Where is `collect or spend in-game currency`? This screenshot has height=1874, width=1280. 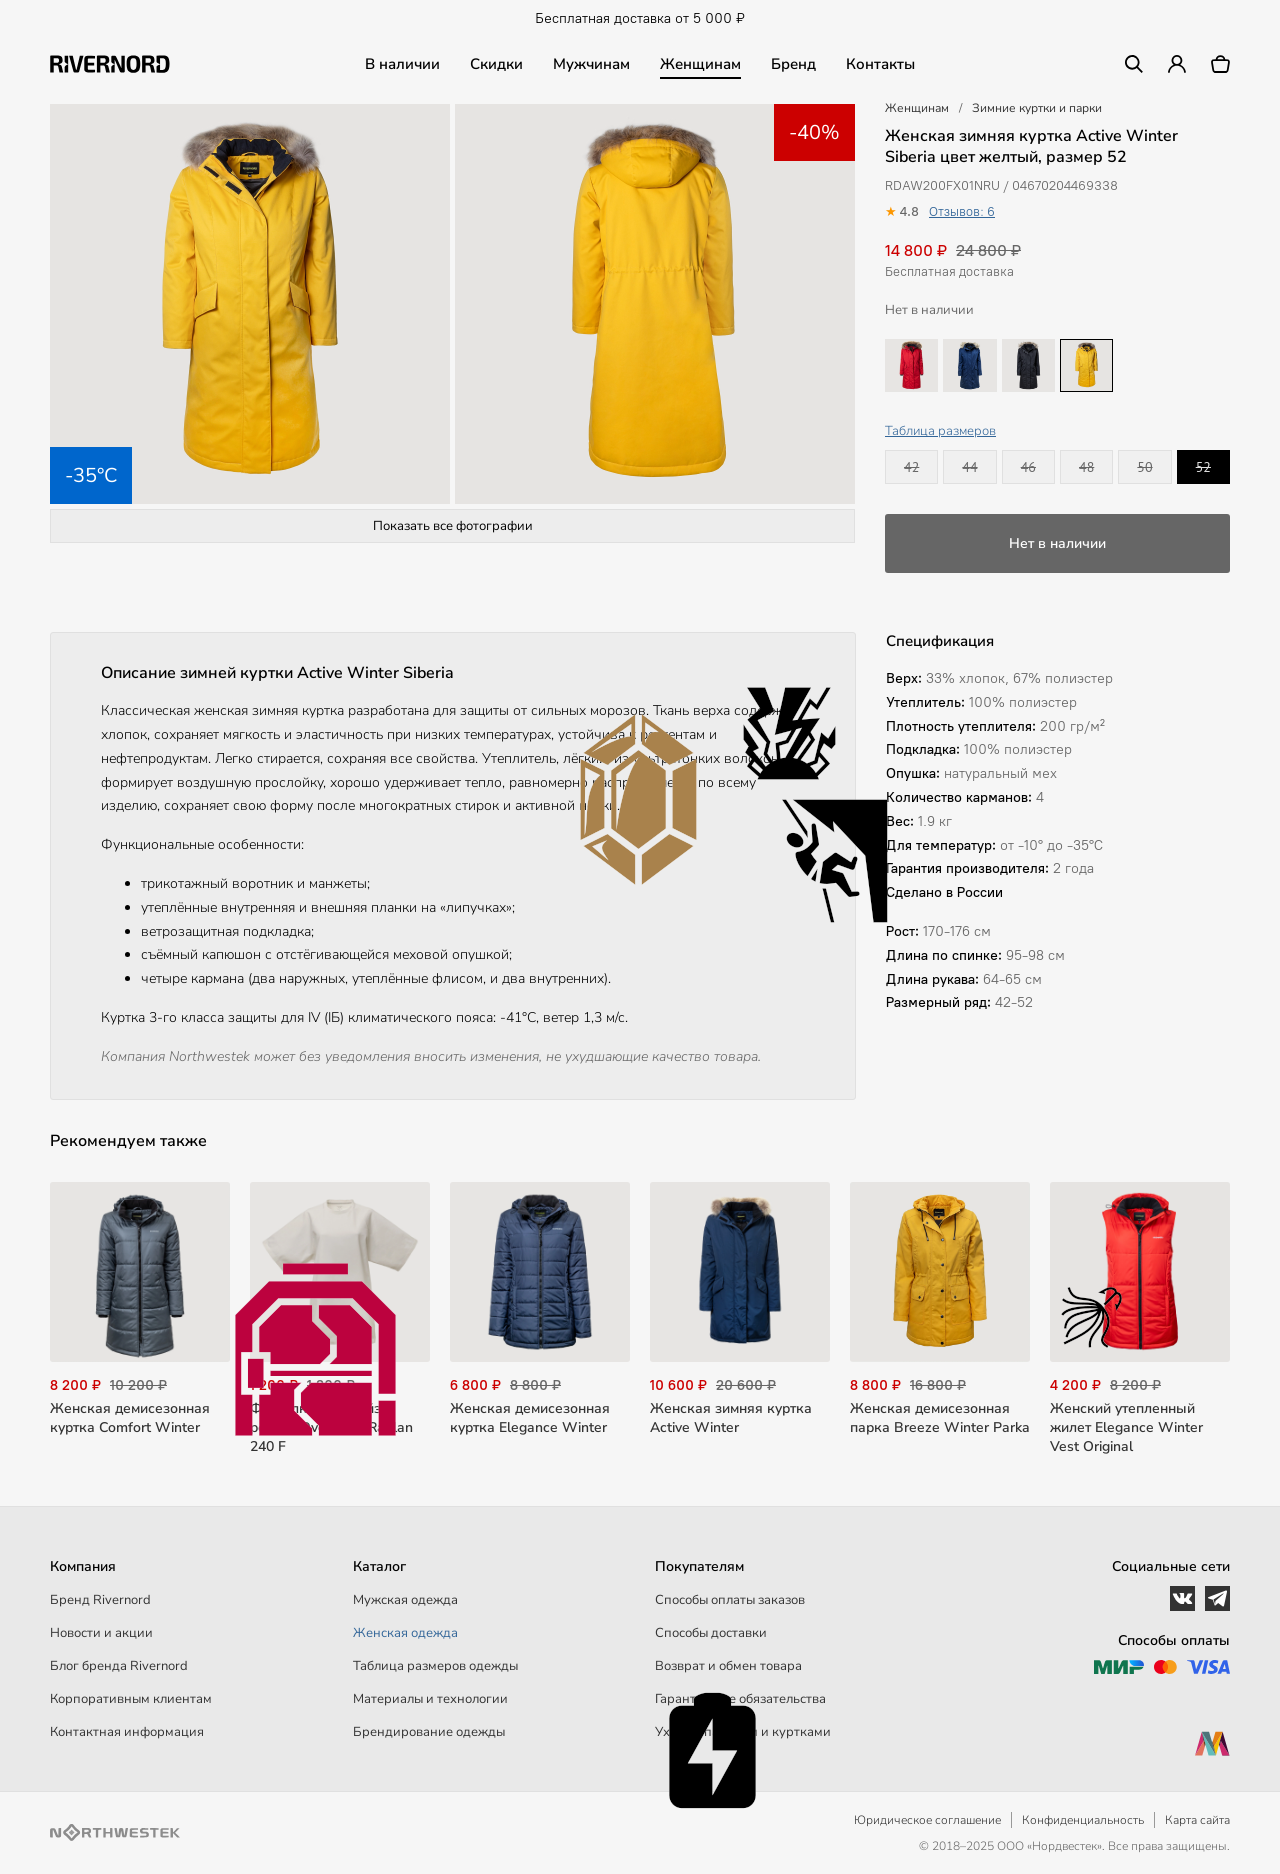
collect or spend in-game currency is located at coordinates (638, 799).